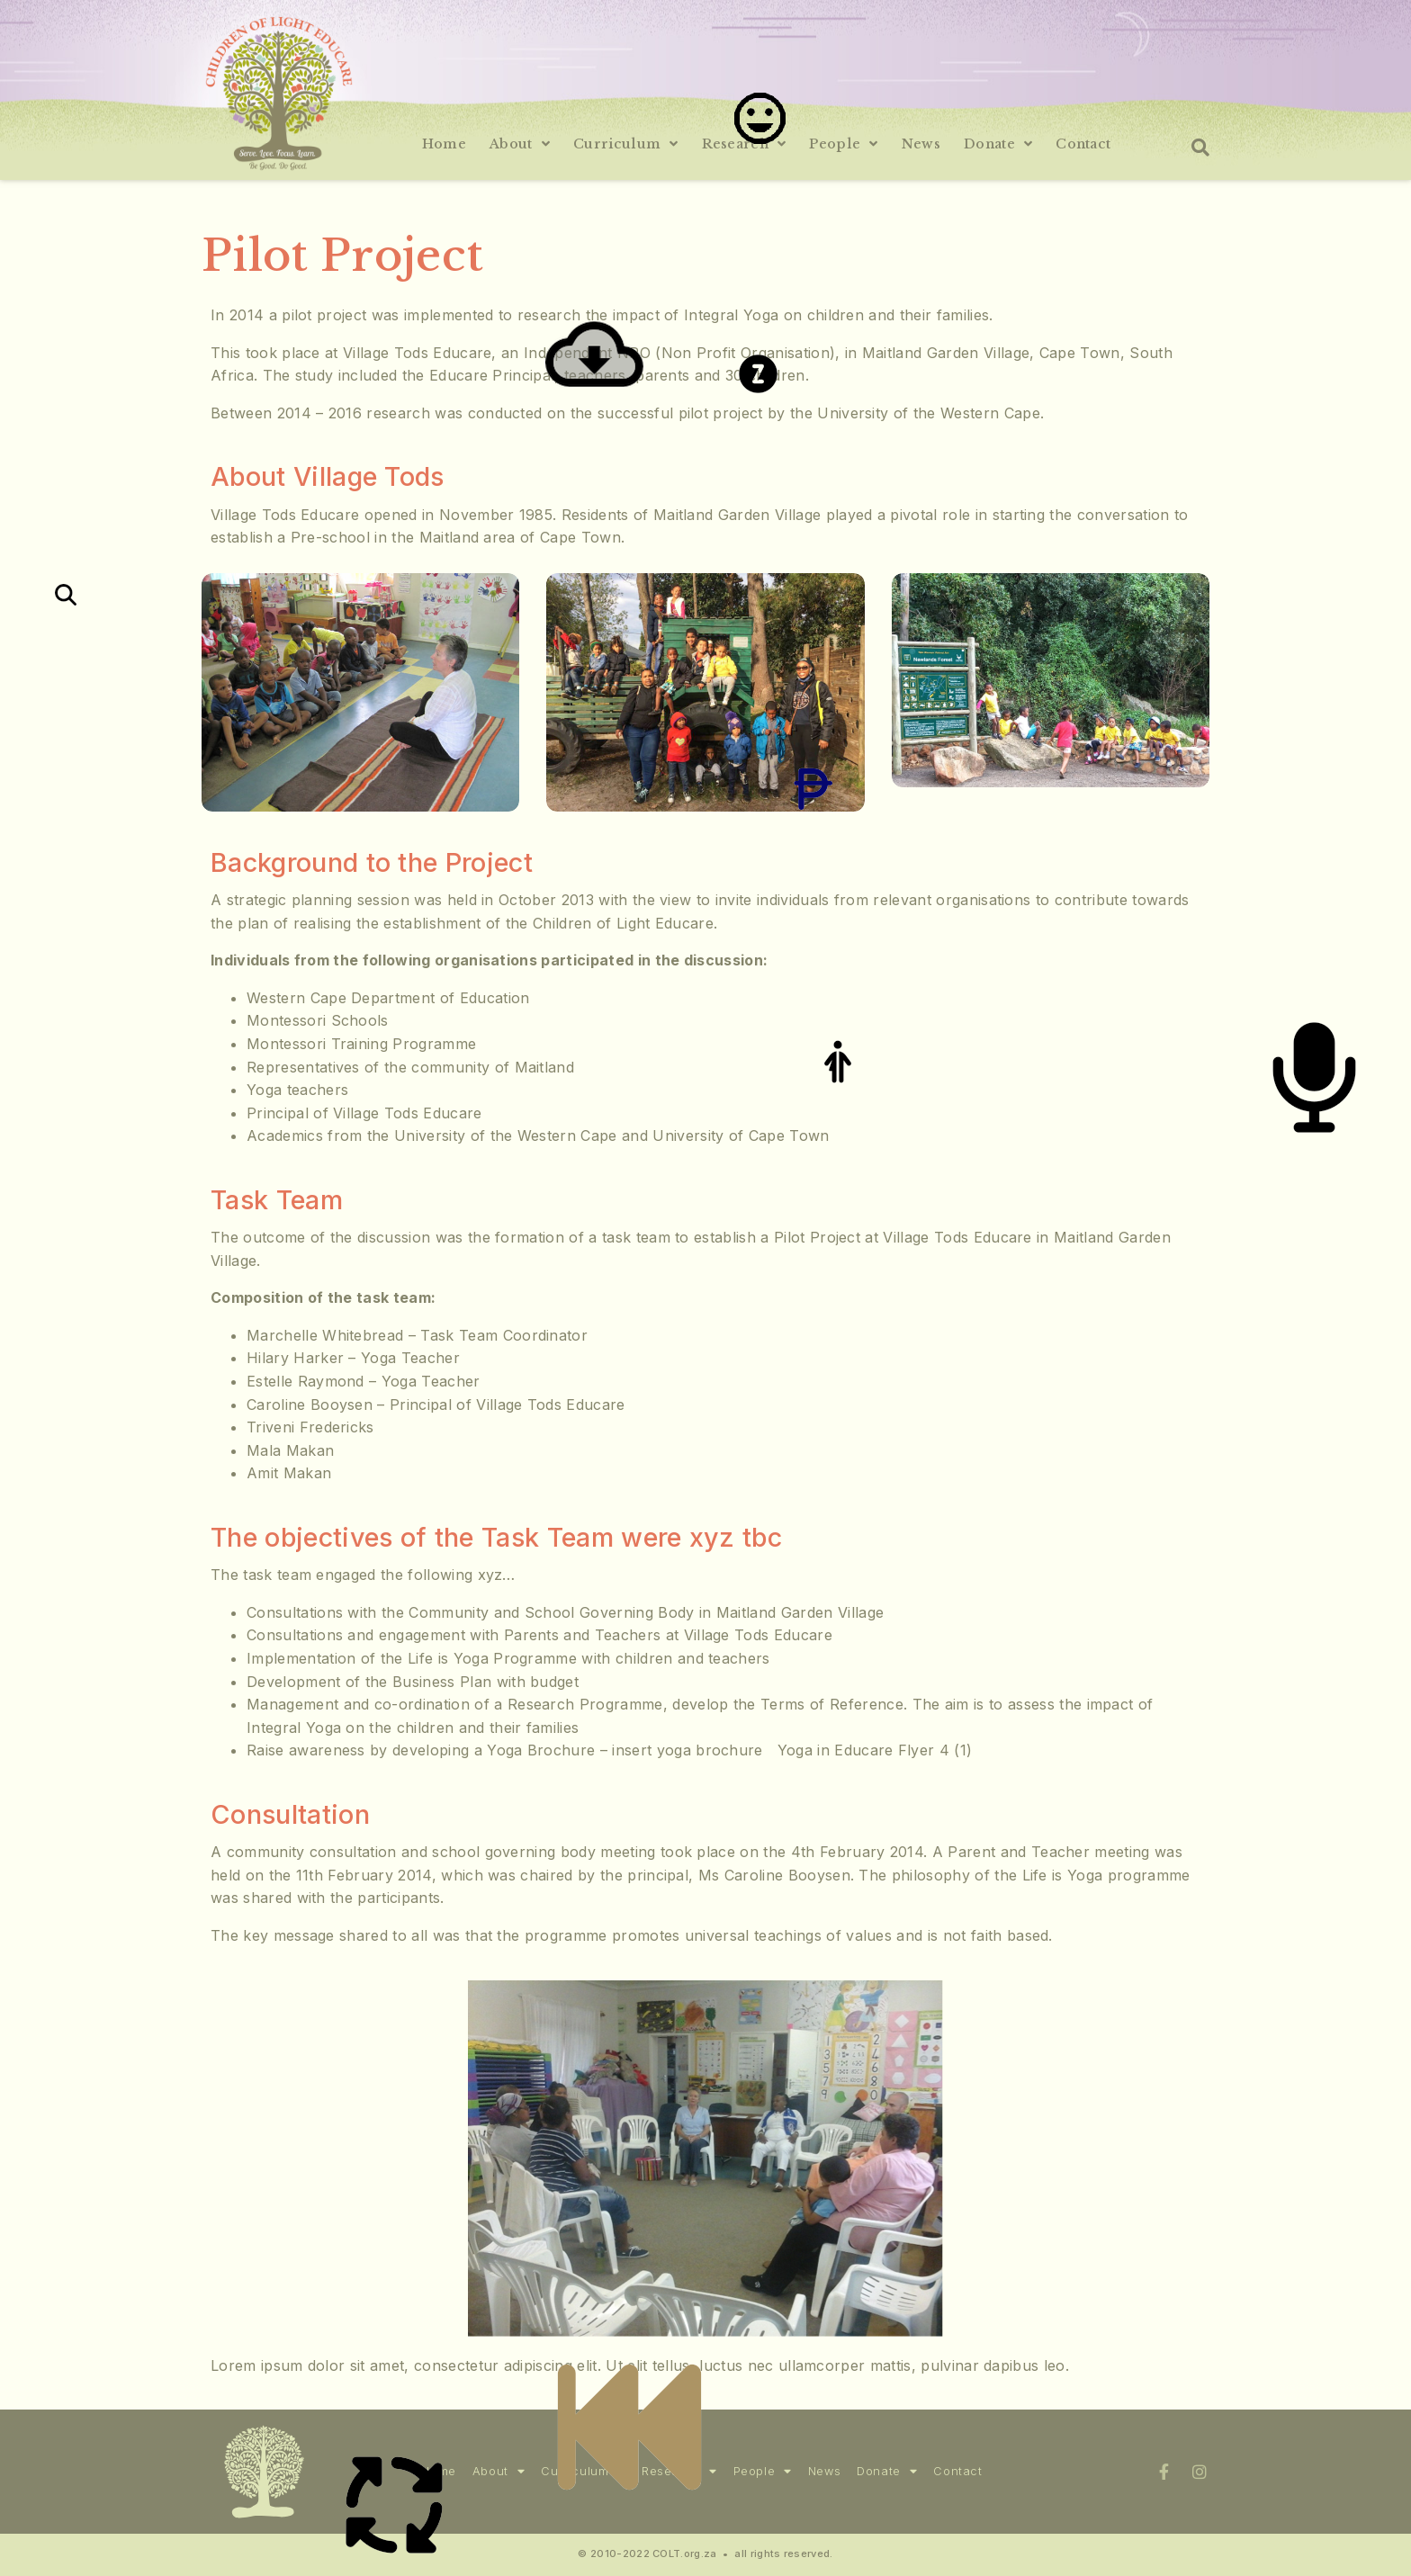 The height and width of the screenshot is (2576, 1411). I want to click on indicates price or amount in spanish pesetas, so click(812, 789).